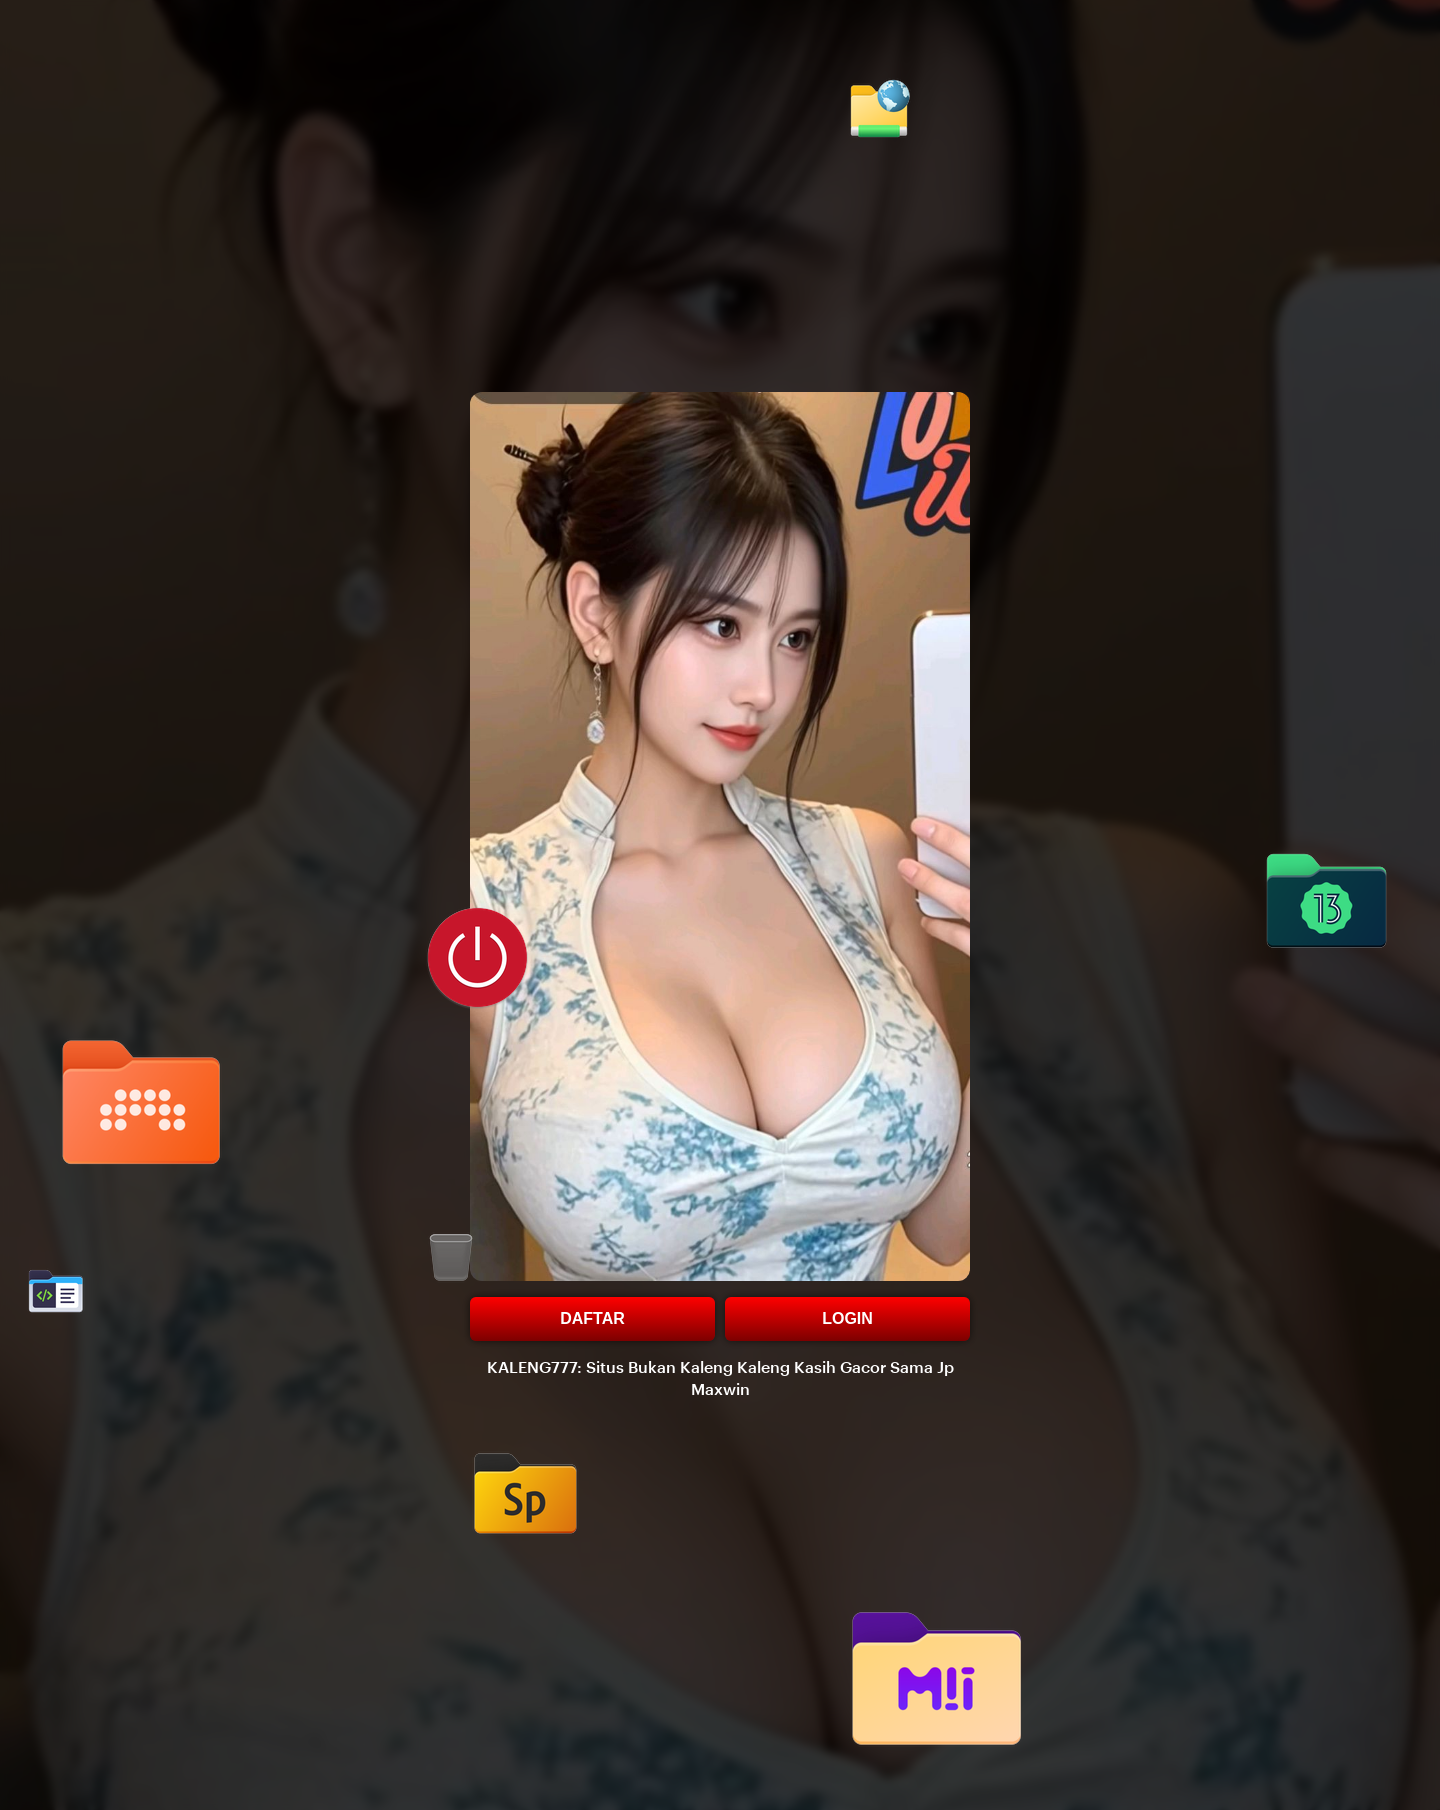  What do you see at coordinates (879, 109) in the screenshot?
I see `access network or shared folder` at bounding box center [879, 109].